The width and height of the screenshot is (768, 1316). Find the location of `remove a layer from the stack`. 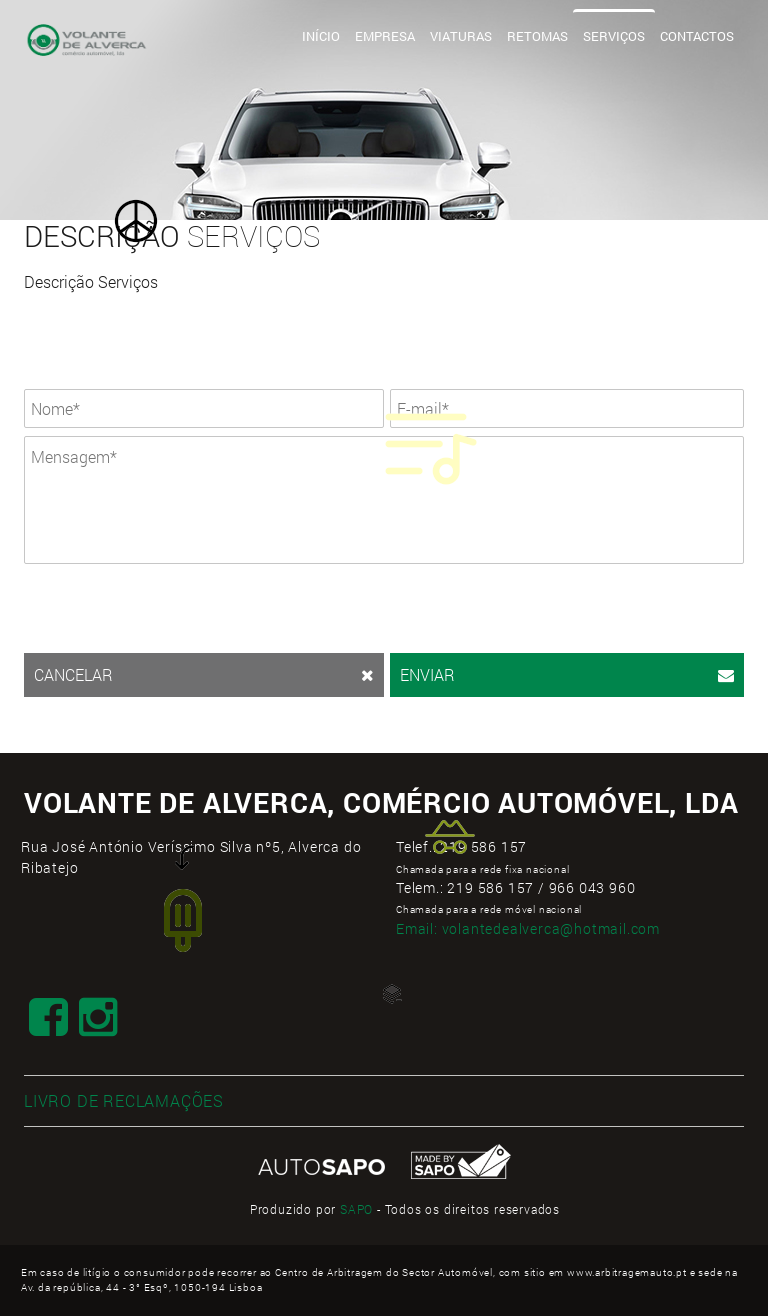

remove a layer from the stack is located at coordinates (392, 994).